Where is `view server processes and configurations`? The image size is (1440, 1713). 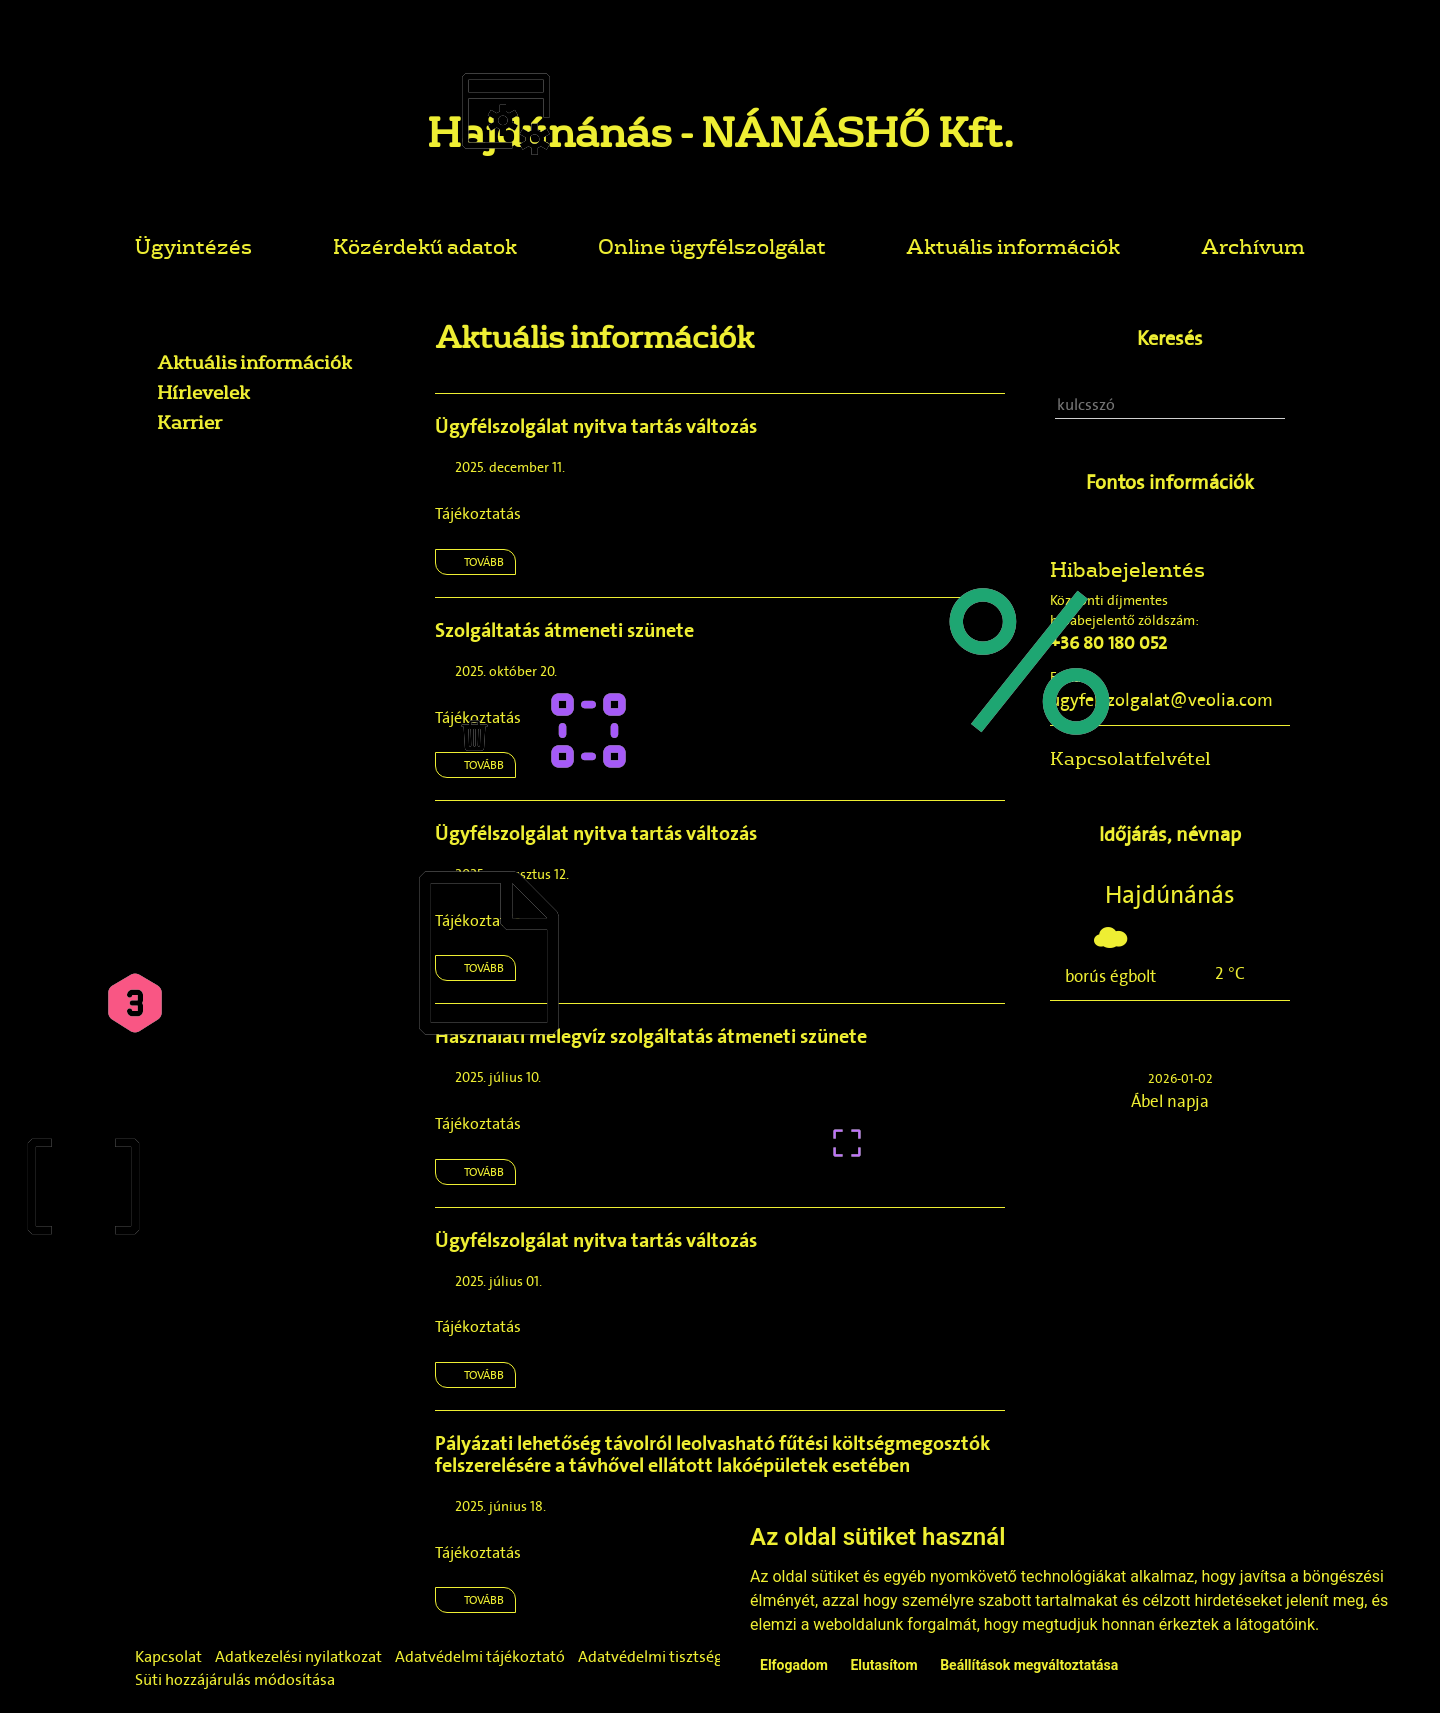
view server processes and configurations is located at coordinates (506, 111).